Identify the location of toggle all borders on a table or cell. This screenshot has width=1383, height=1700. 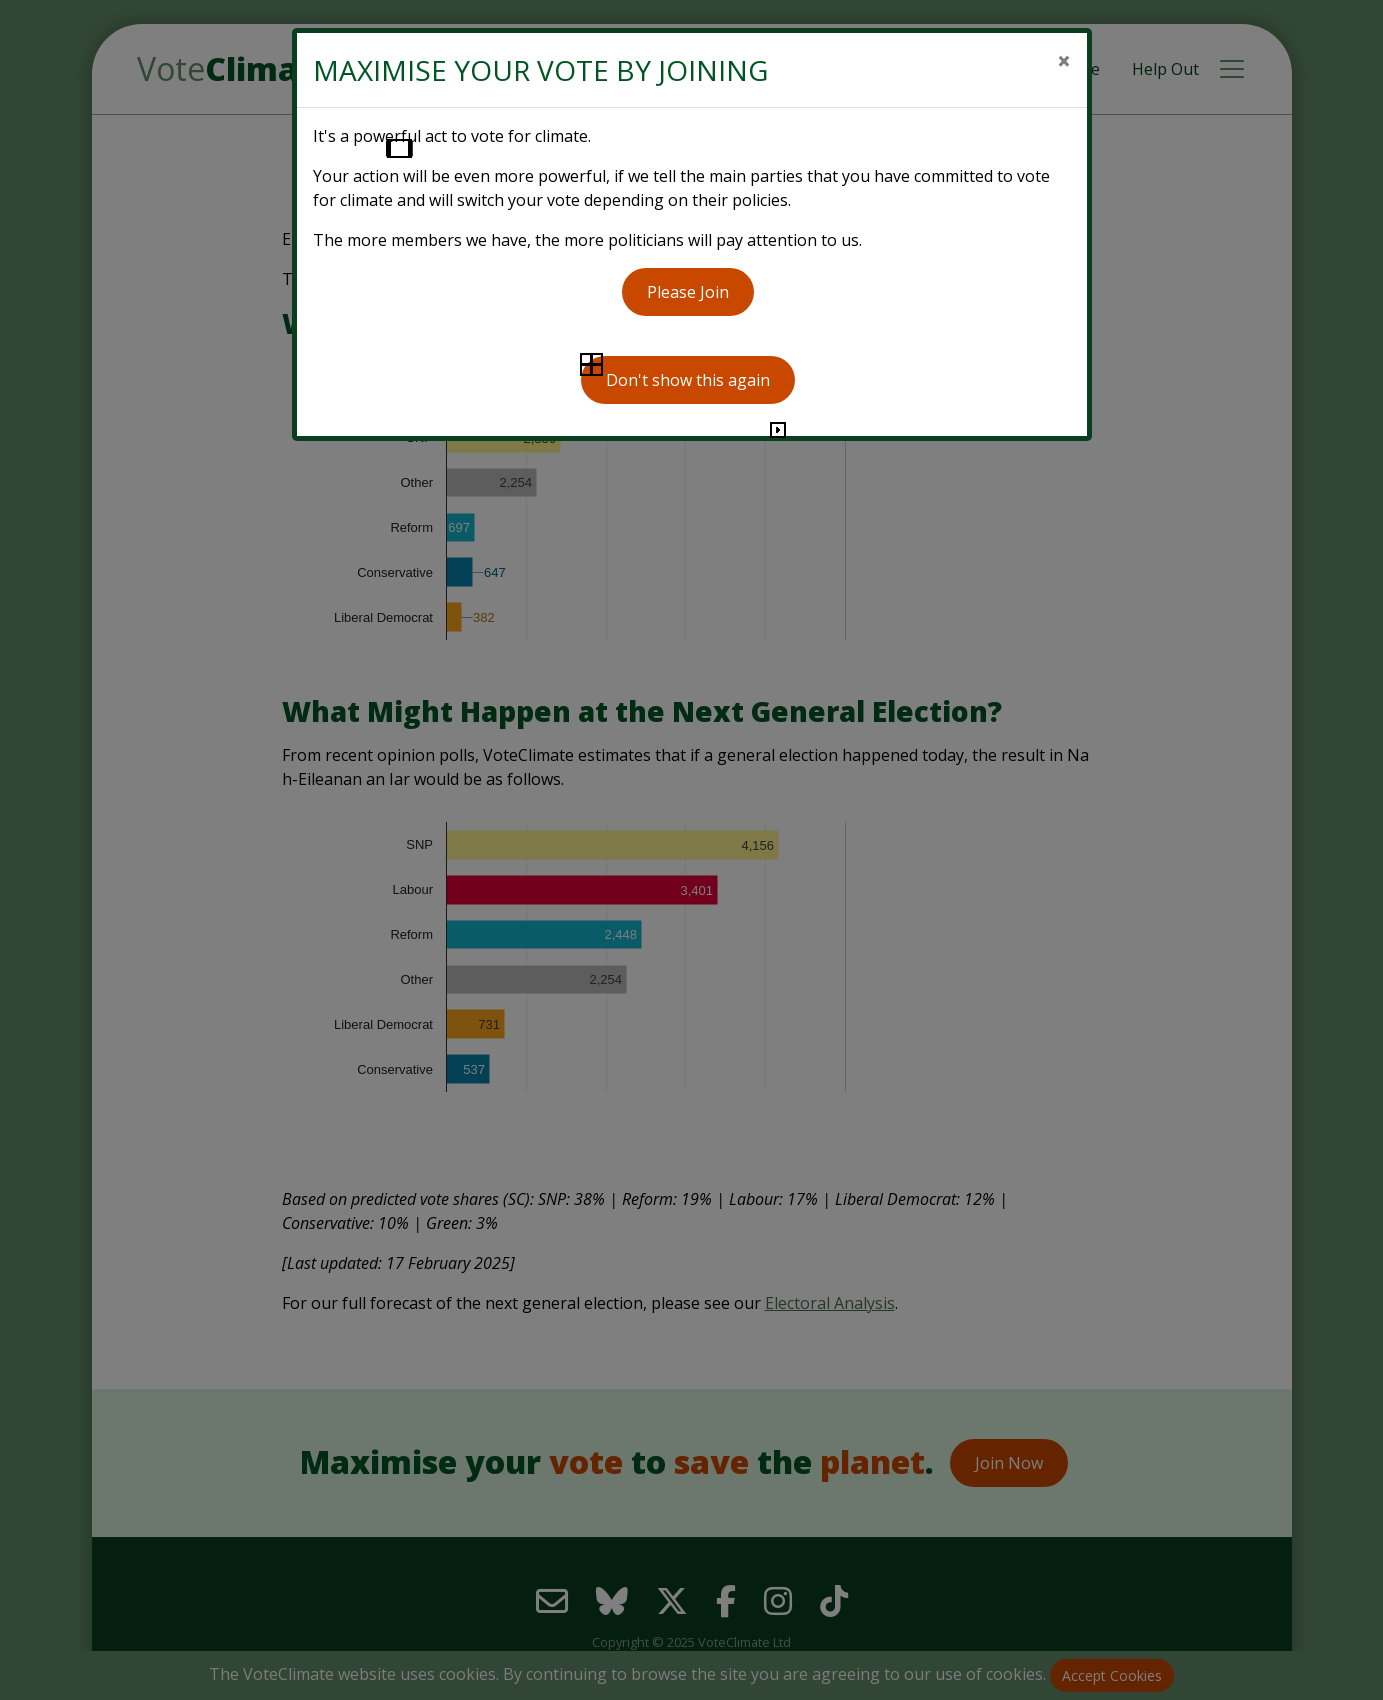
(591, 364).